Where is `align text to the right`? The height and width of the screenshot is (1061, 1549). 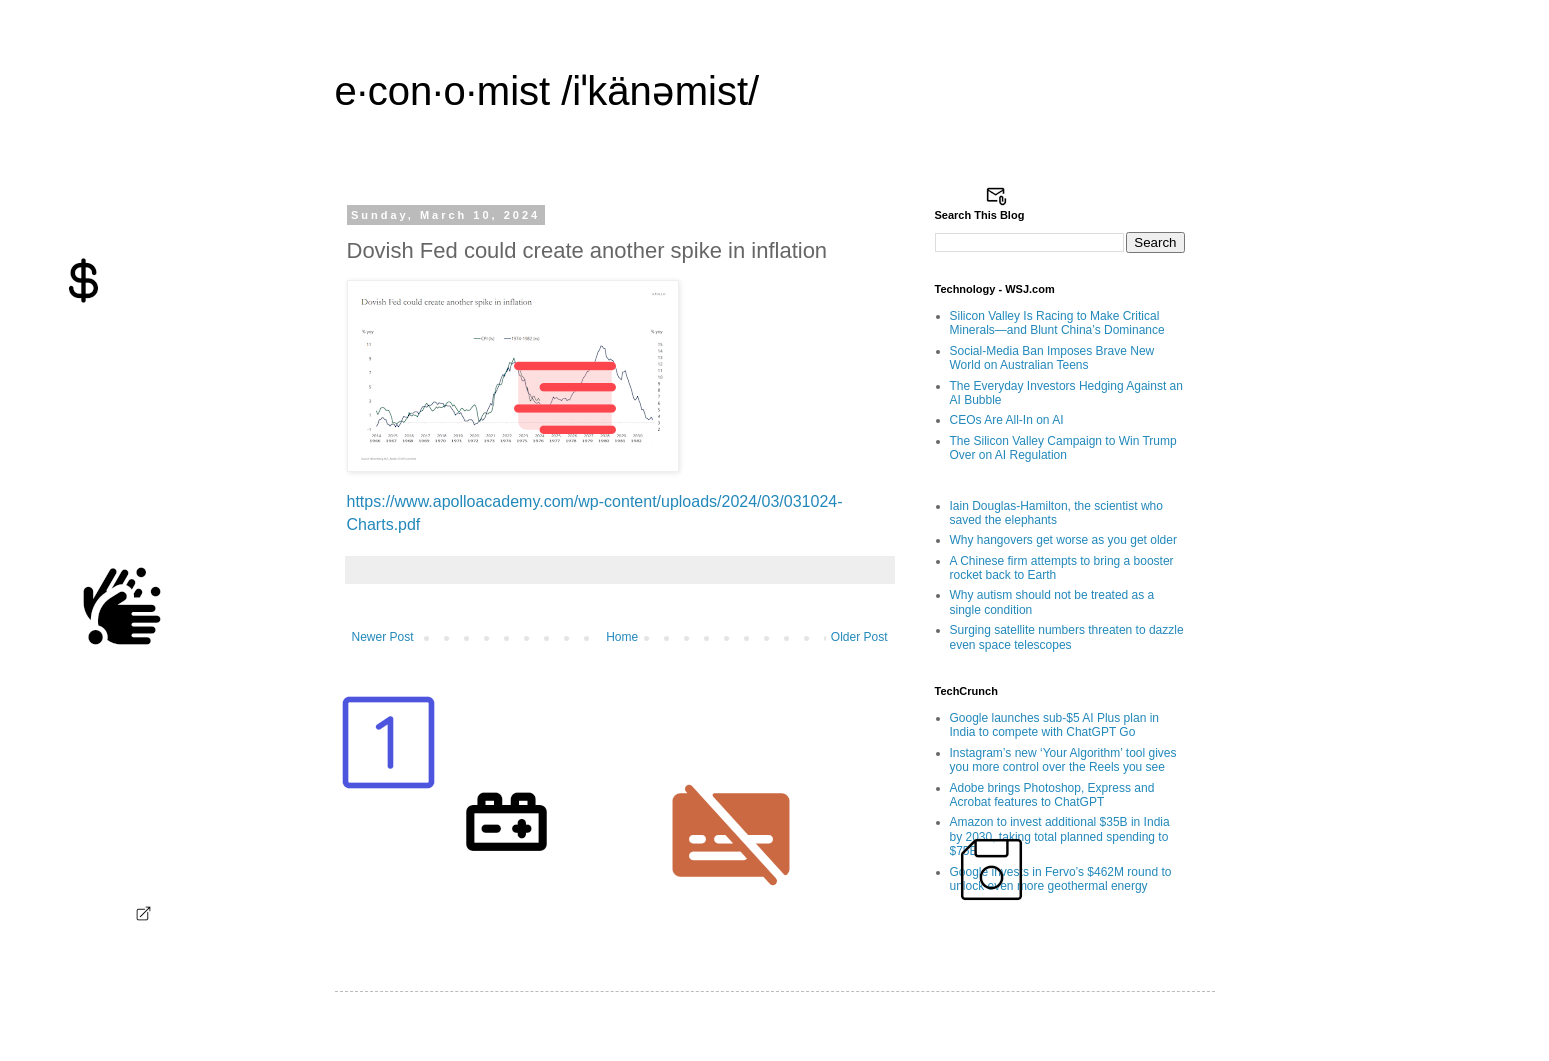
align text to the right is located at coordinates (565, 400).